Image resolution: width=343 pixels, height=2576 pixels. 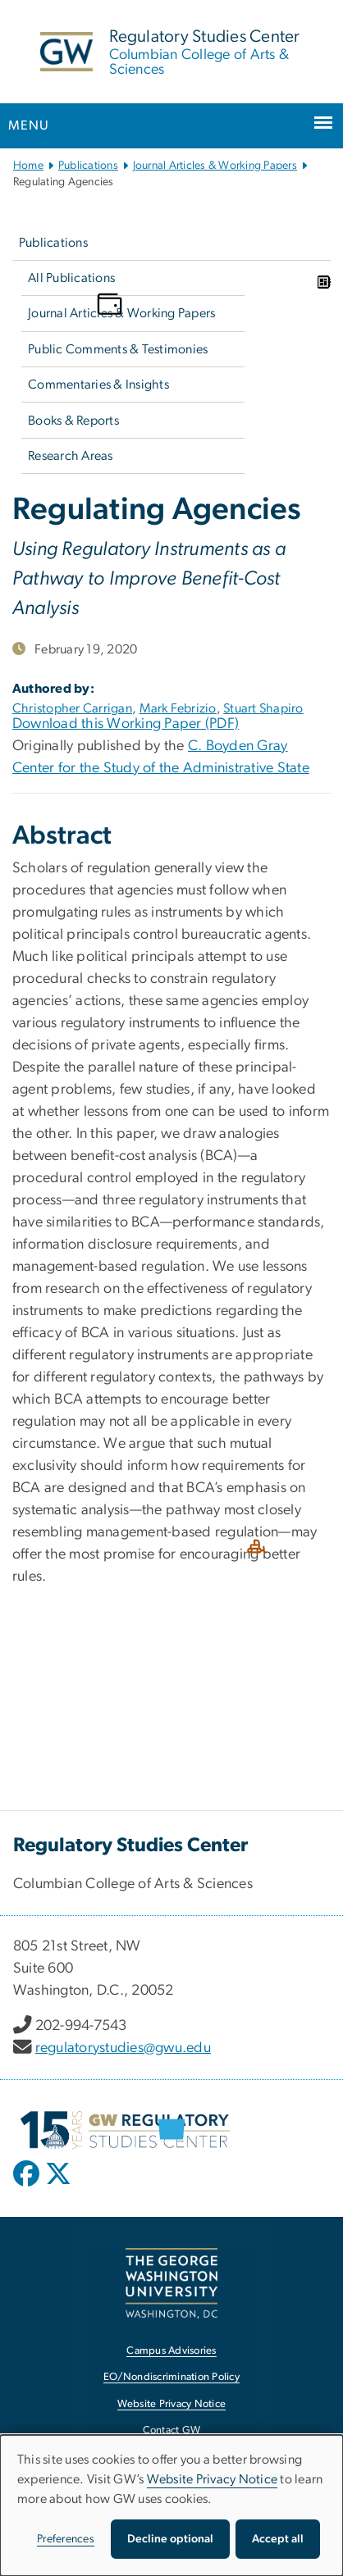 What do you see at coordinates (109, 305) in the screenshot?
I see `access your wallet or payment methods` at bounding box center [109, 305].